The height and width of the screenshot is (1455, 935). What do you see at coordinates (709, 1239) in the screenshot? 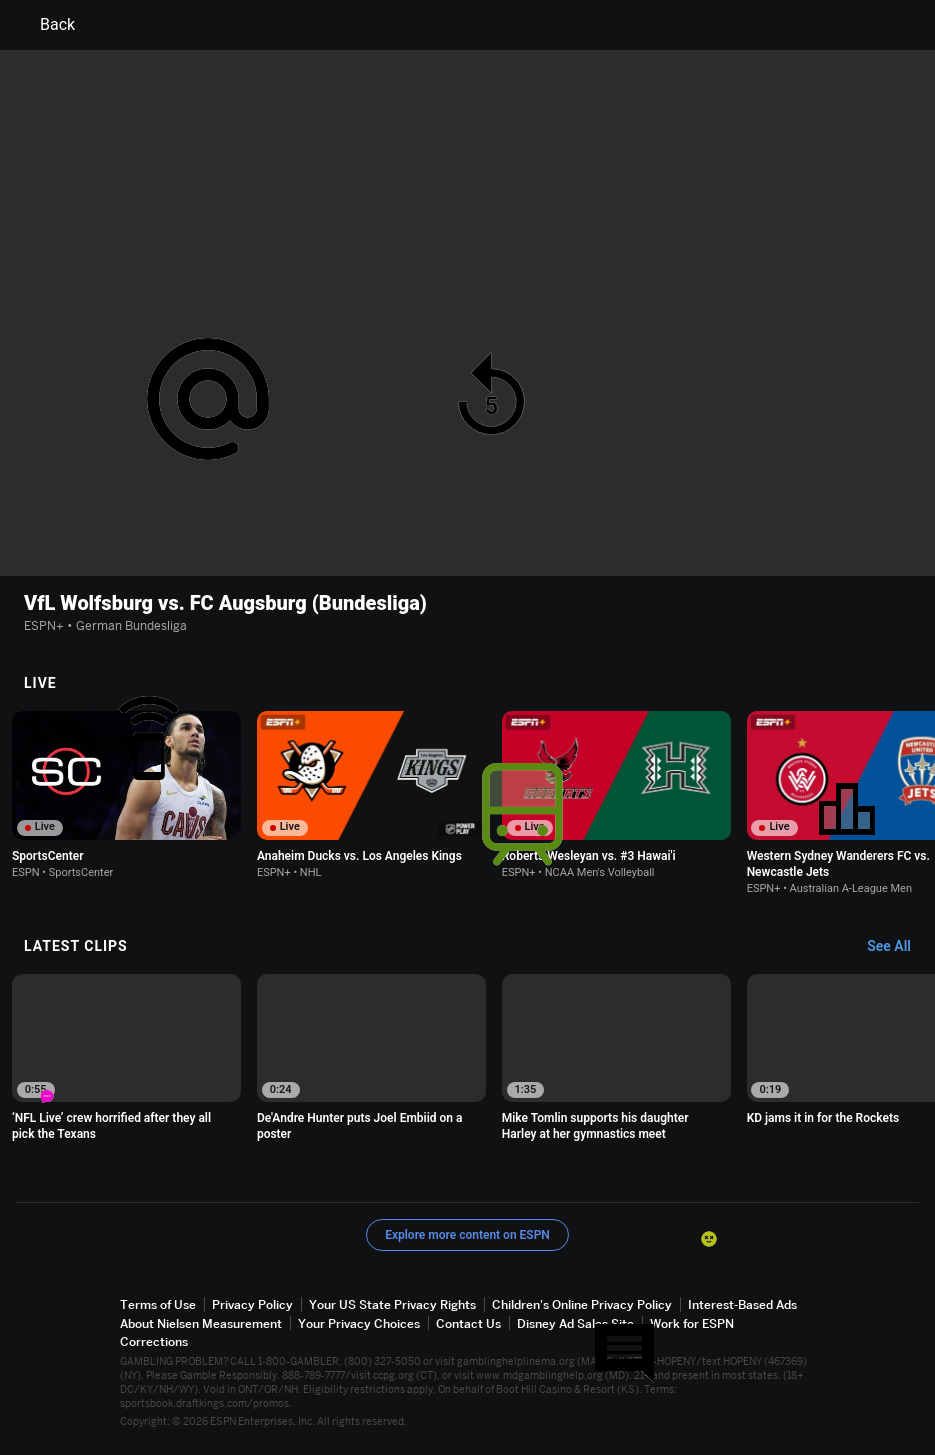
I see `select a silly or goofy mood reaction` at bounding box center [709, 1239].